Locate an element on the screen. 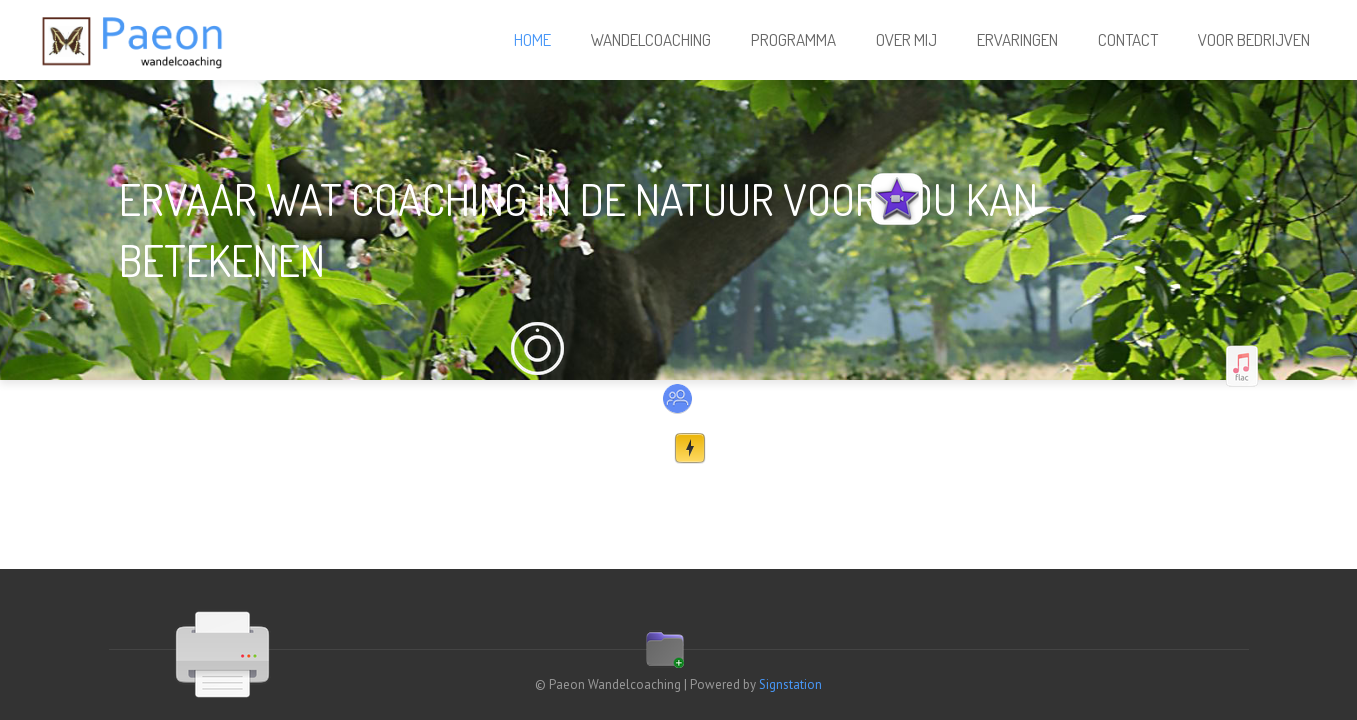  open iMovie video editing application is located at coordinates (897, 199).